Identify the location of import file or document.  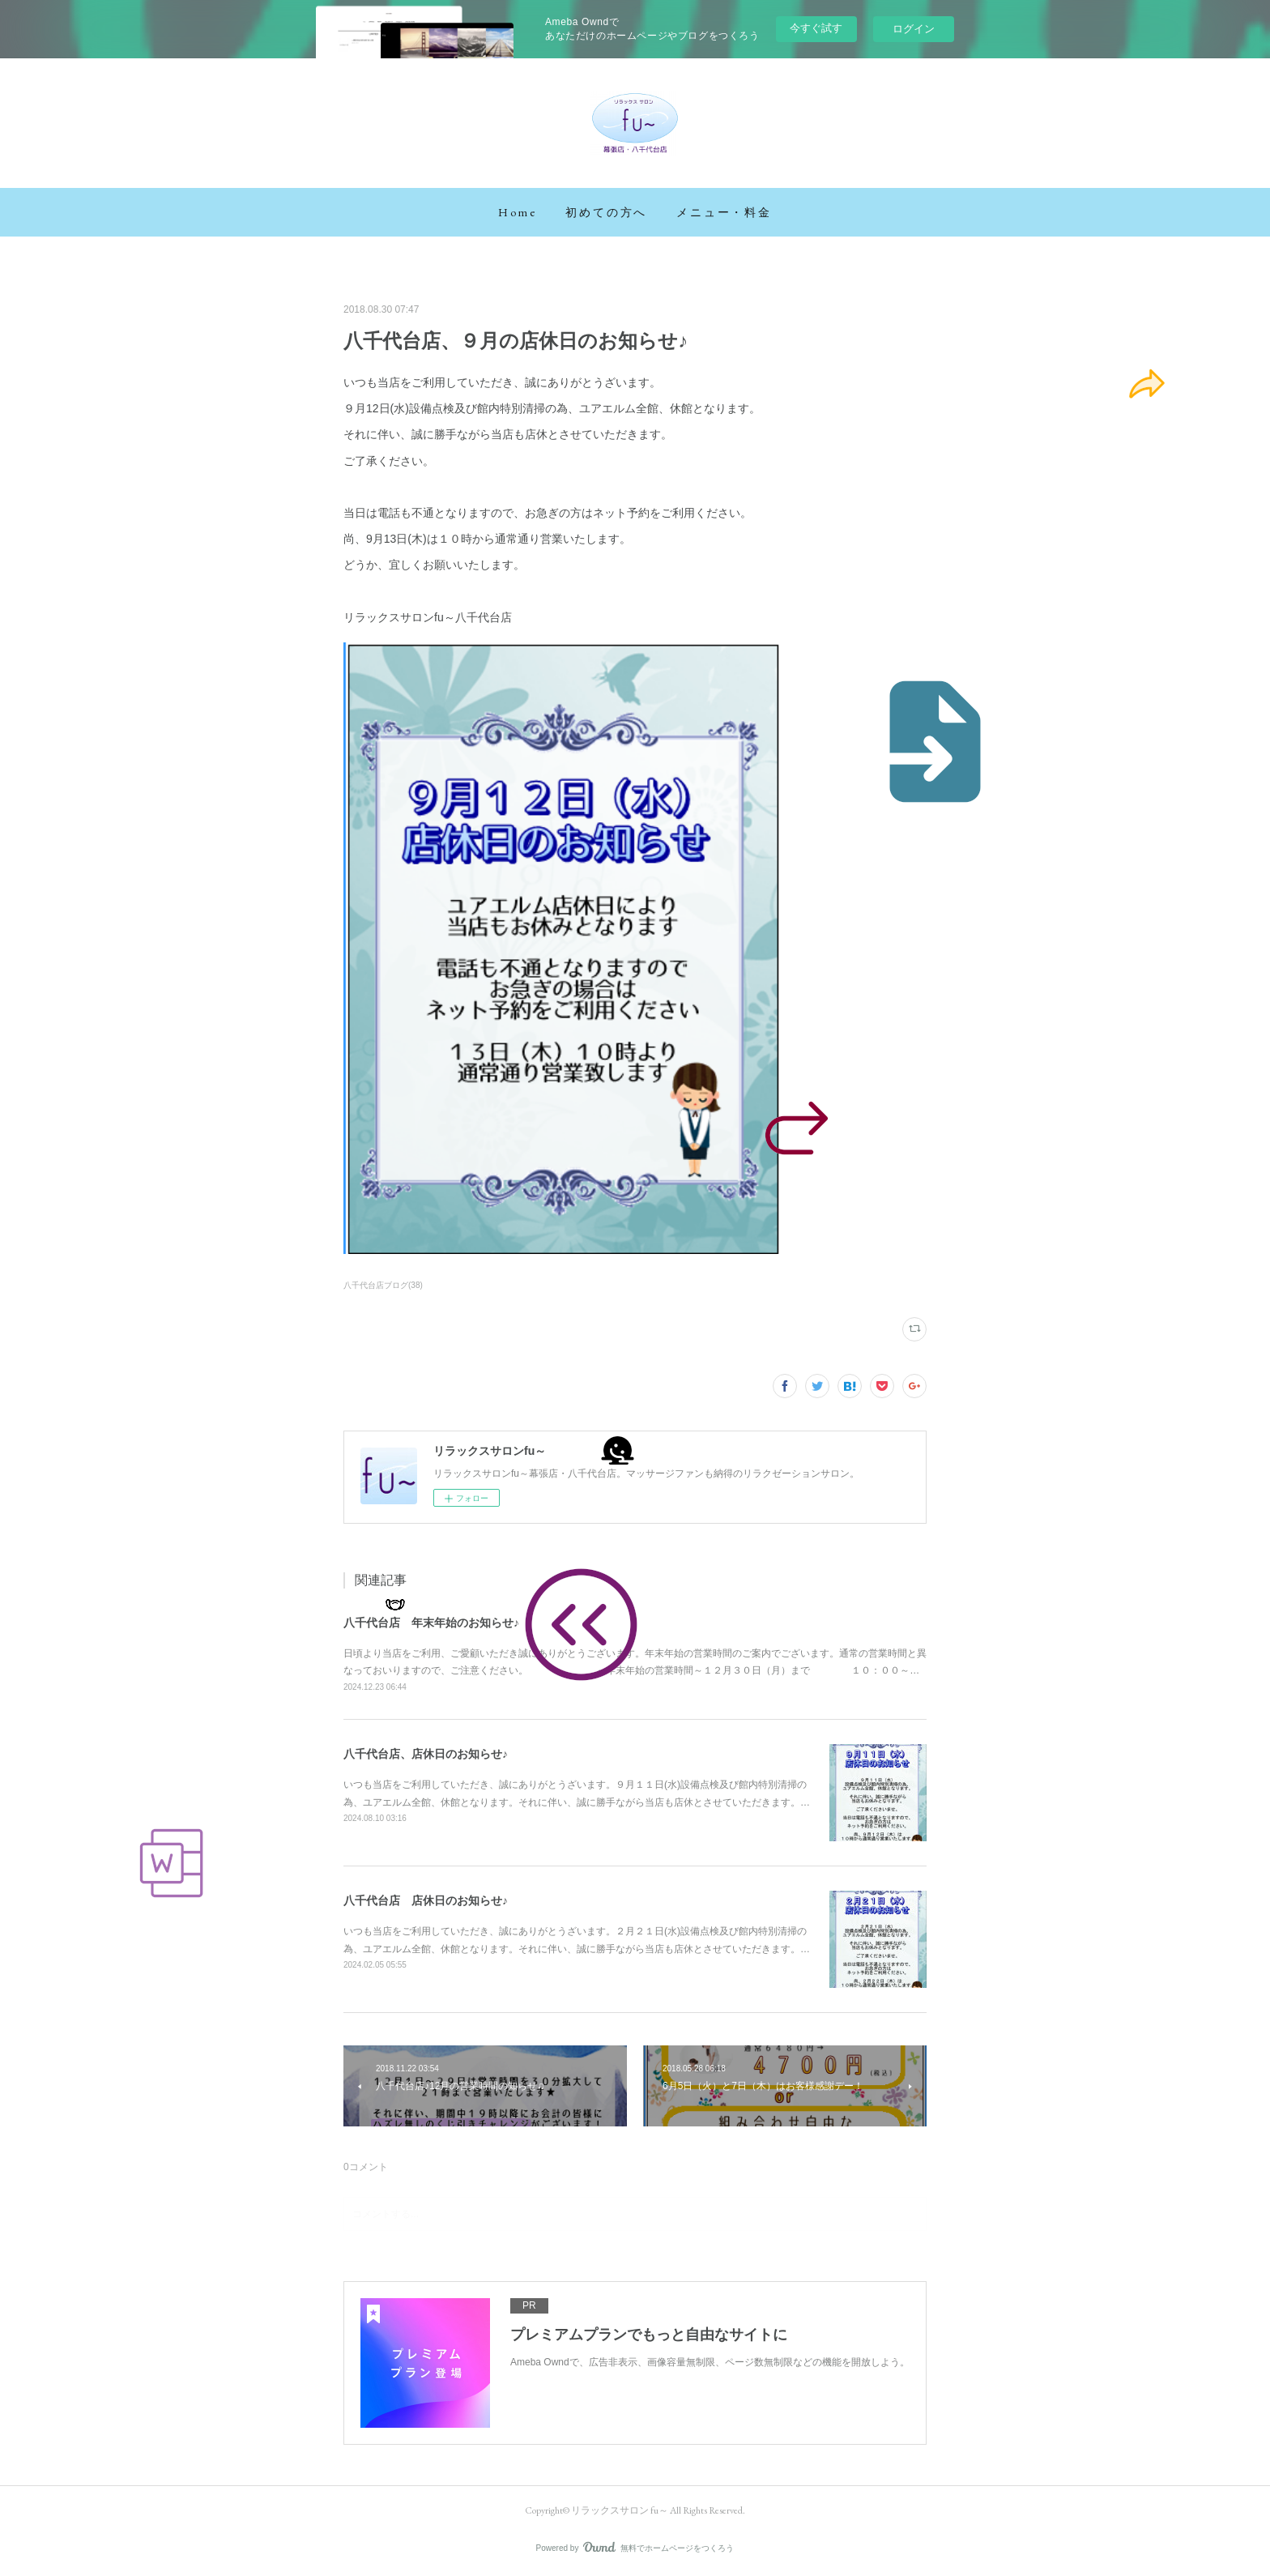
(935, 741).